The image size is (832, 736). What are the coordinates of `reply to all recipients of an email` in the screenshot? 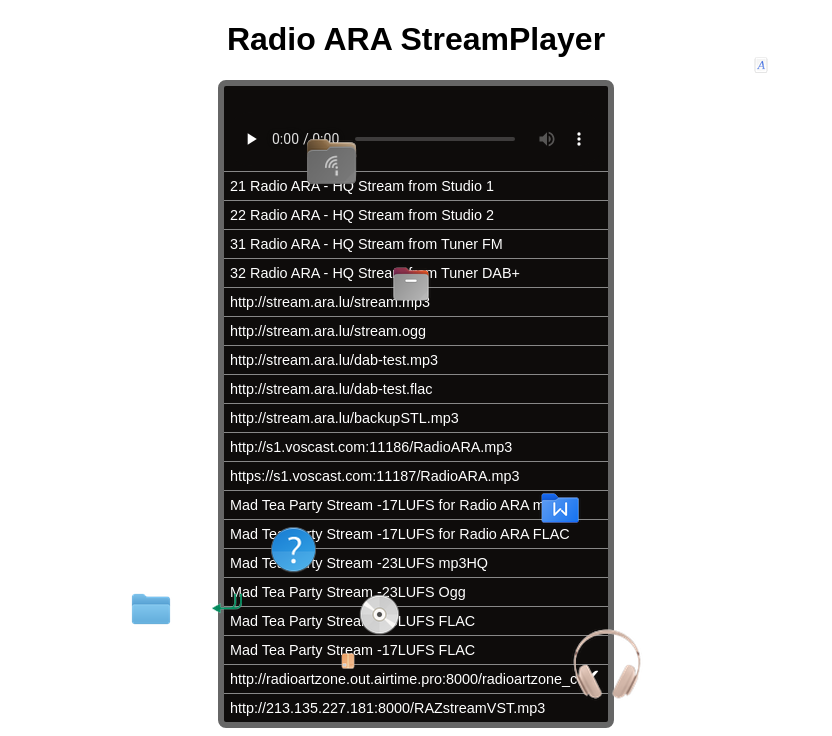 It's located at (226, 601).